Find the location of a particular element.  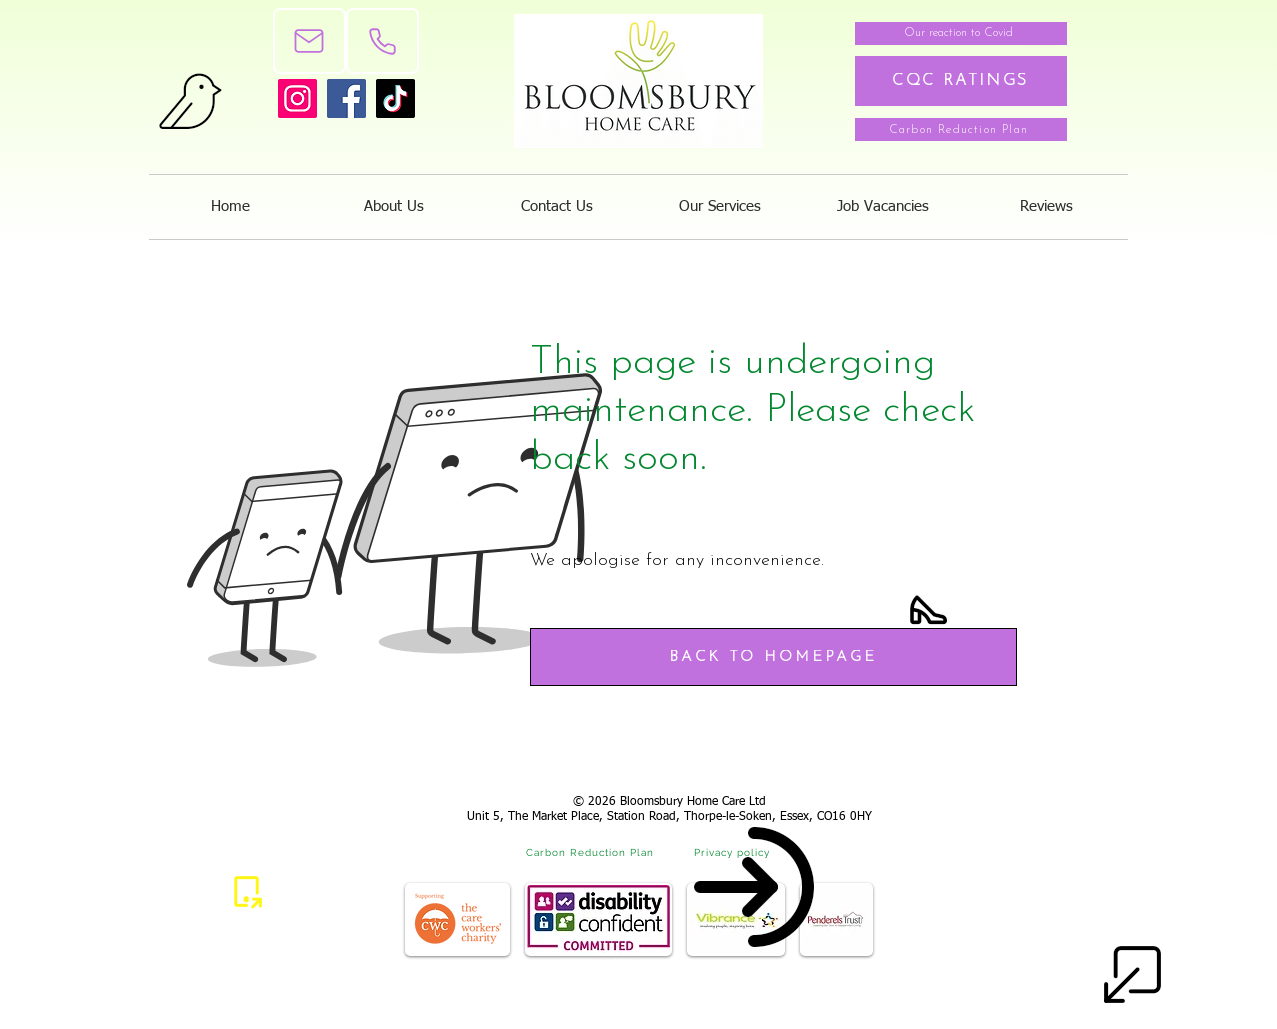

navigate to twitter or social media sharing is located at coordinates (191, 103).